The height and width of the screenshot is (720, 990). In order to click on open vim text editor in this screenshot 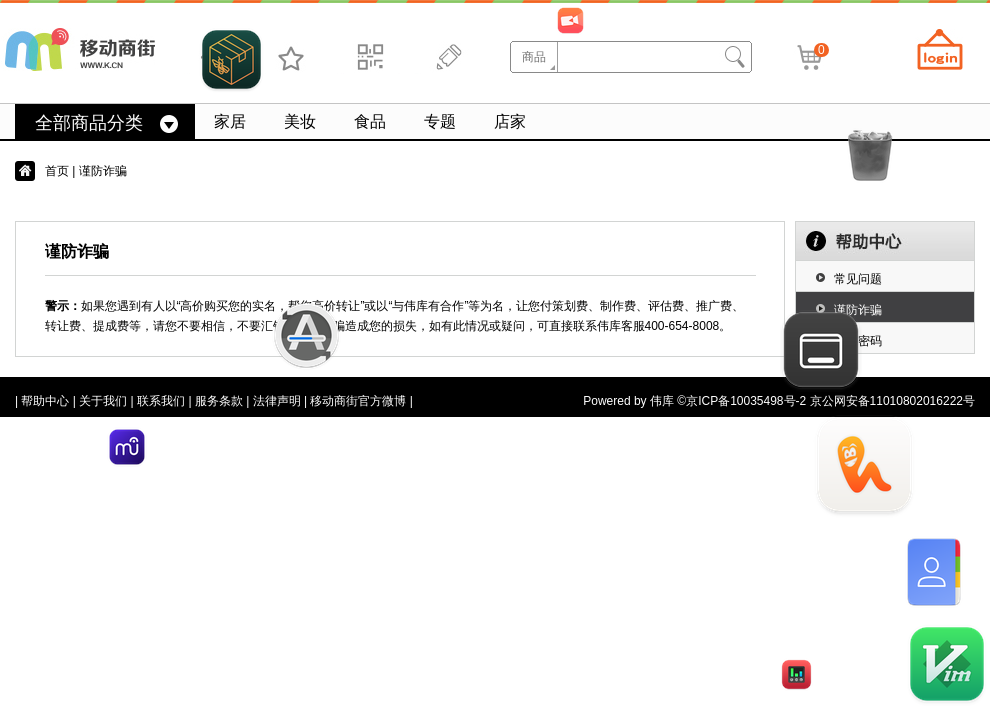, I will do `click(947, 664)`.